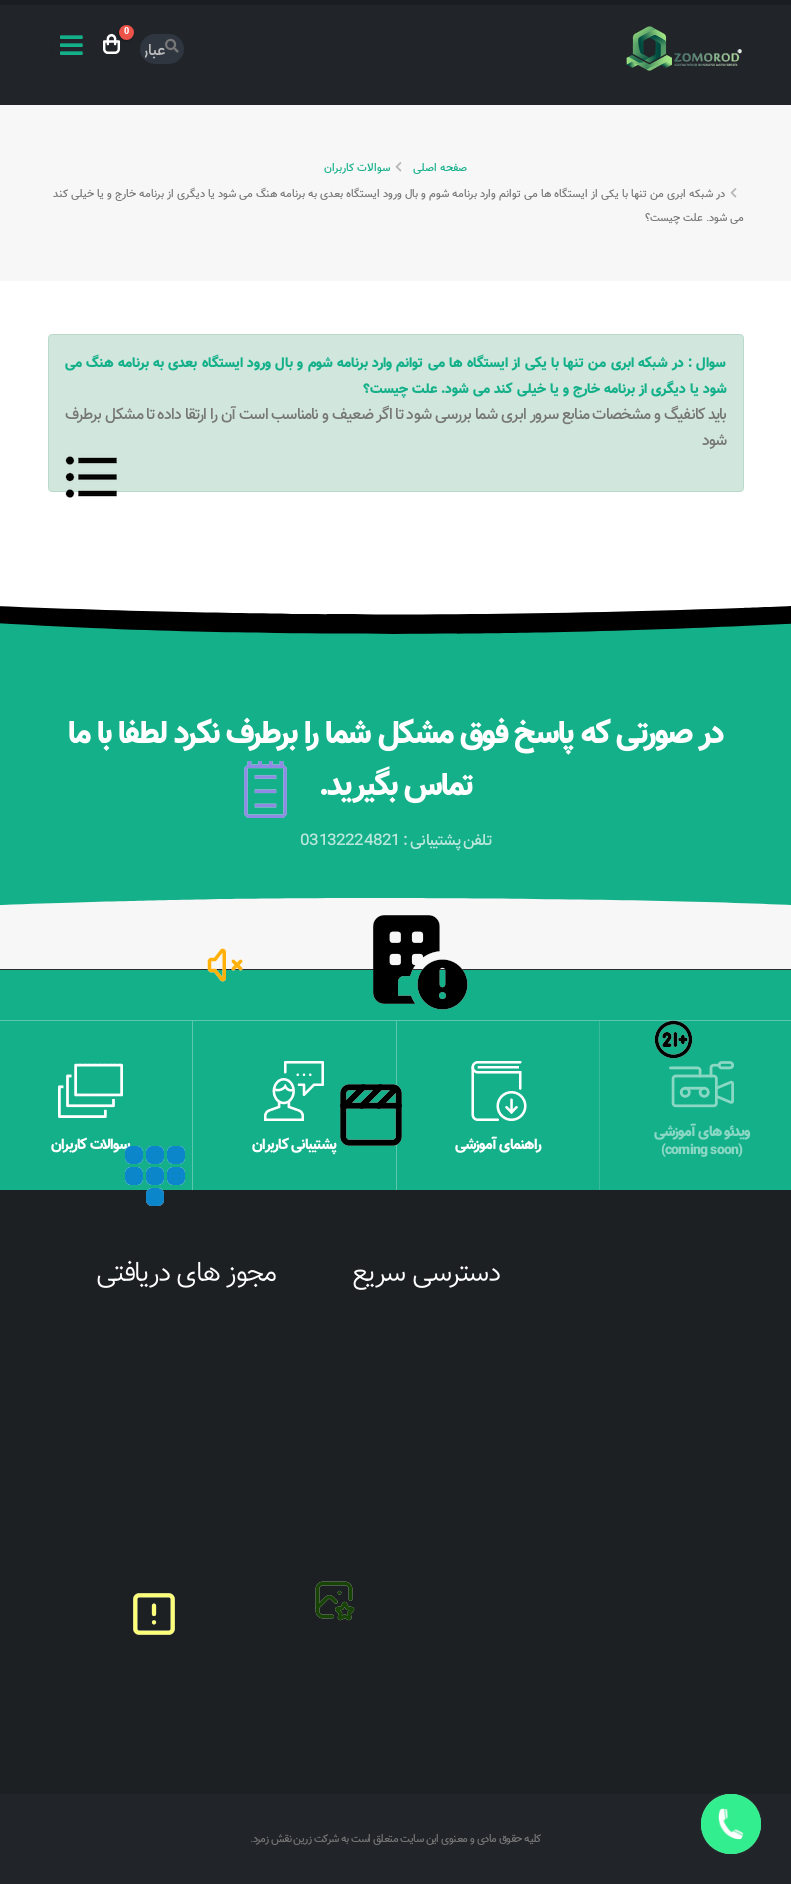  What do you see at coordinates (371, 1115) in the screenshot?
I see `freeze the top row in a spreadsheet` at bounding box center [371, 1115].